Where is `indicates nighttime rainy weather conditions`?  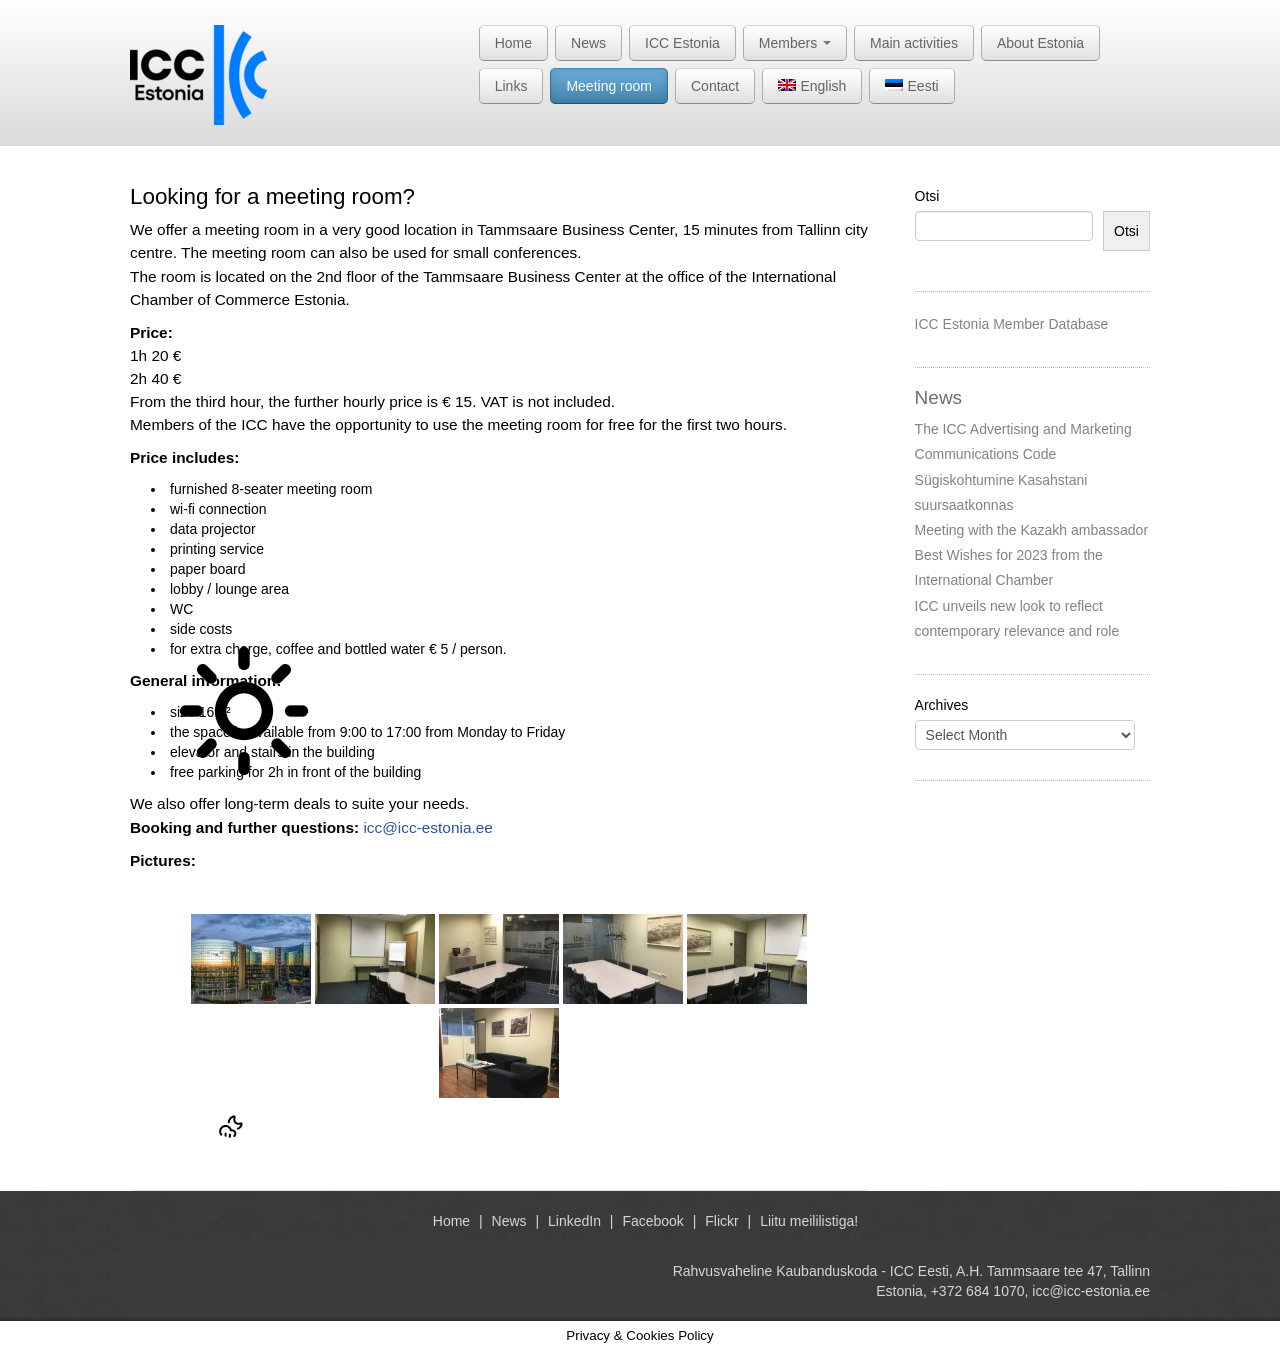
indicates nighttime rainy weather conditions is located at coordinates (231, 1126).